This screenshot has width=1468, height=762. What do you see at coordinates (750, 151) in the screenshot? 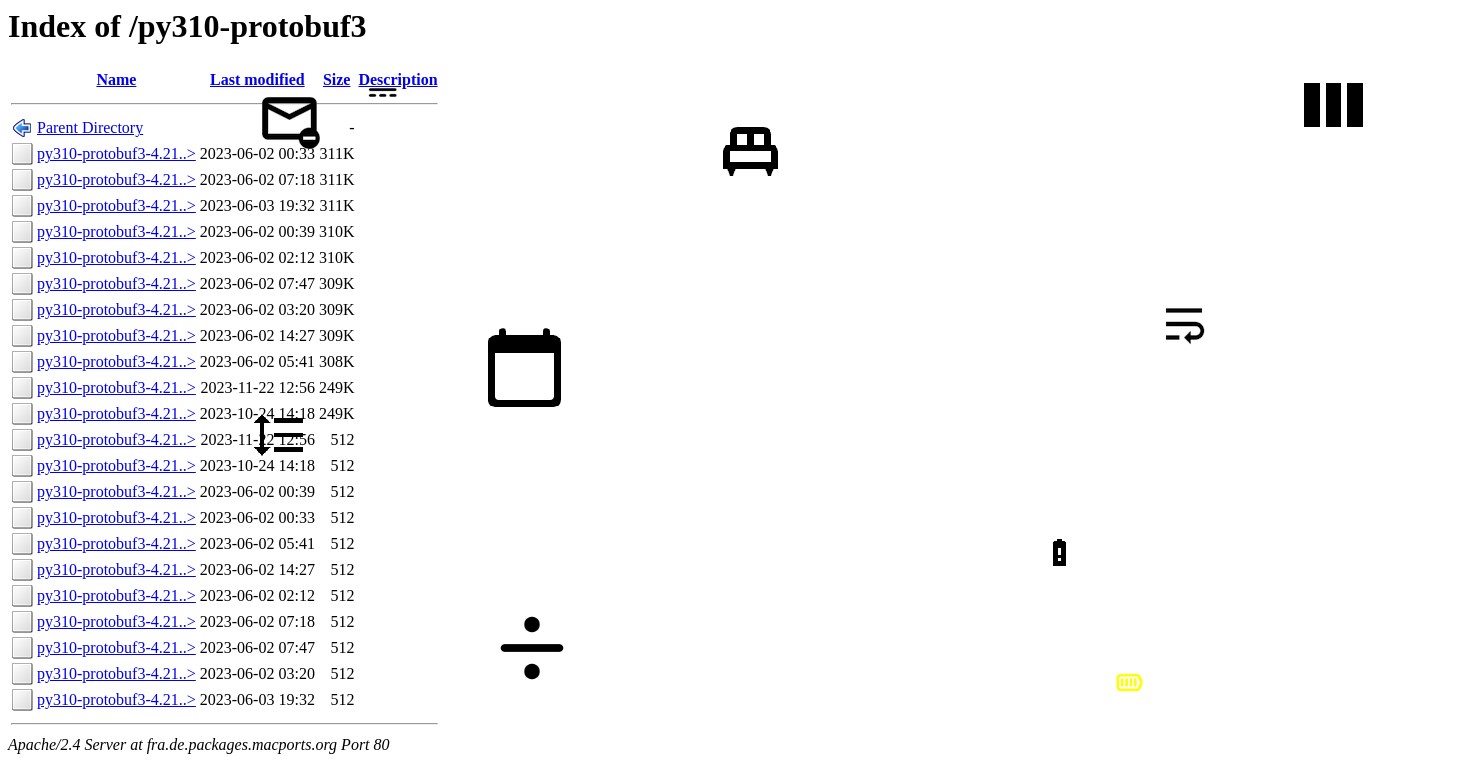
I see `view single room accommodation options` at bounding box center [750, 151].